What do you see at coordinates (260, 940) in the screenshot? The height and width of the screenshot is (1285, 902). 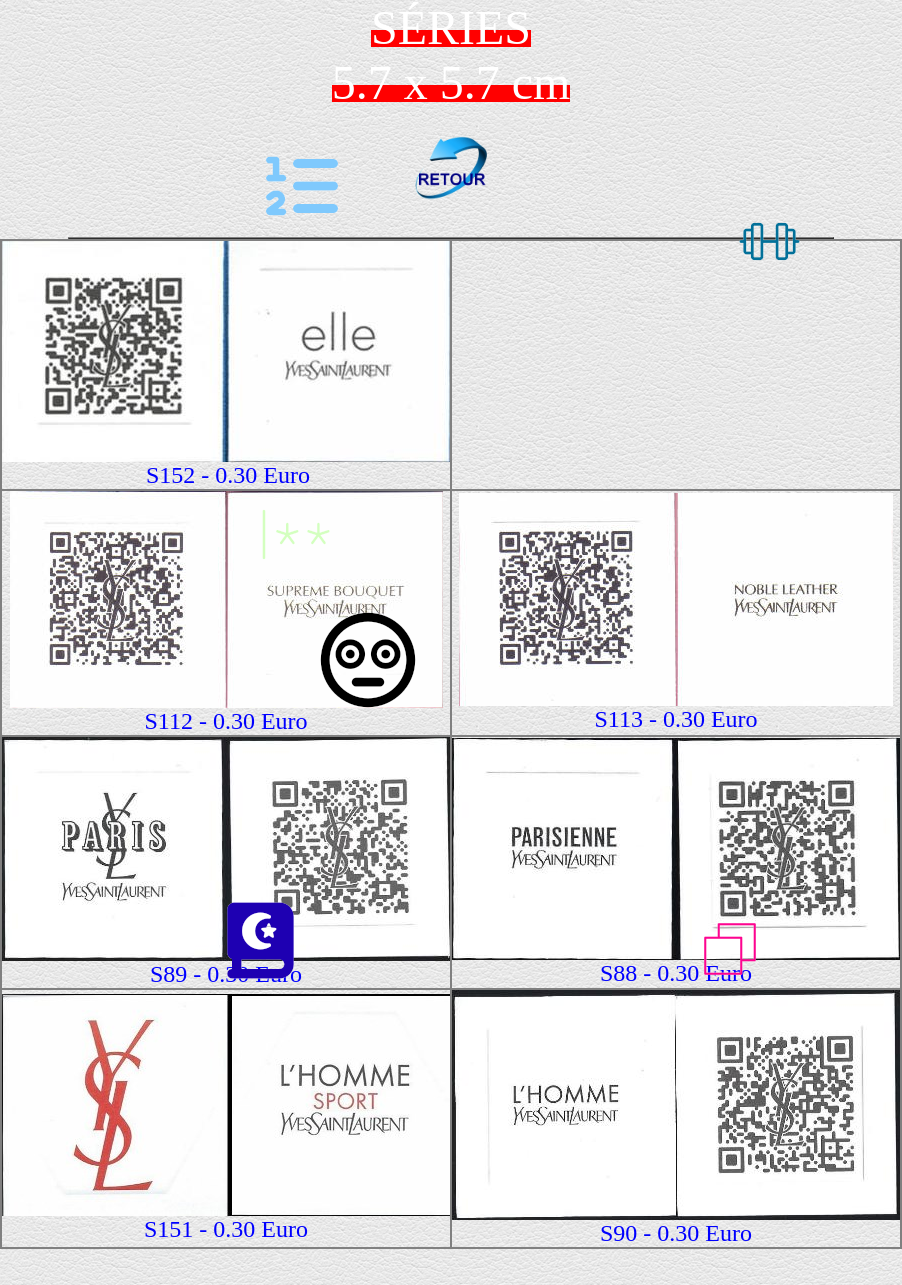 I see `access quran or islamic religious text` at bounding box center [260, 940].